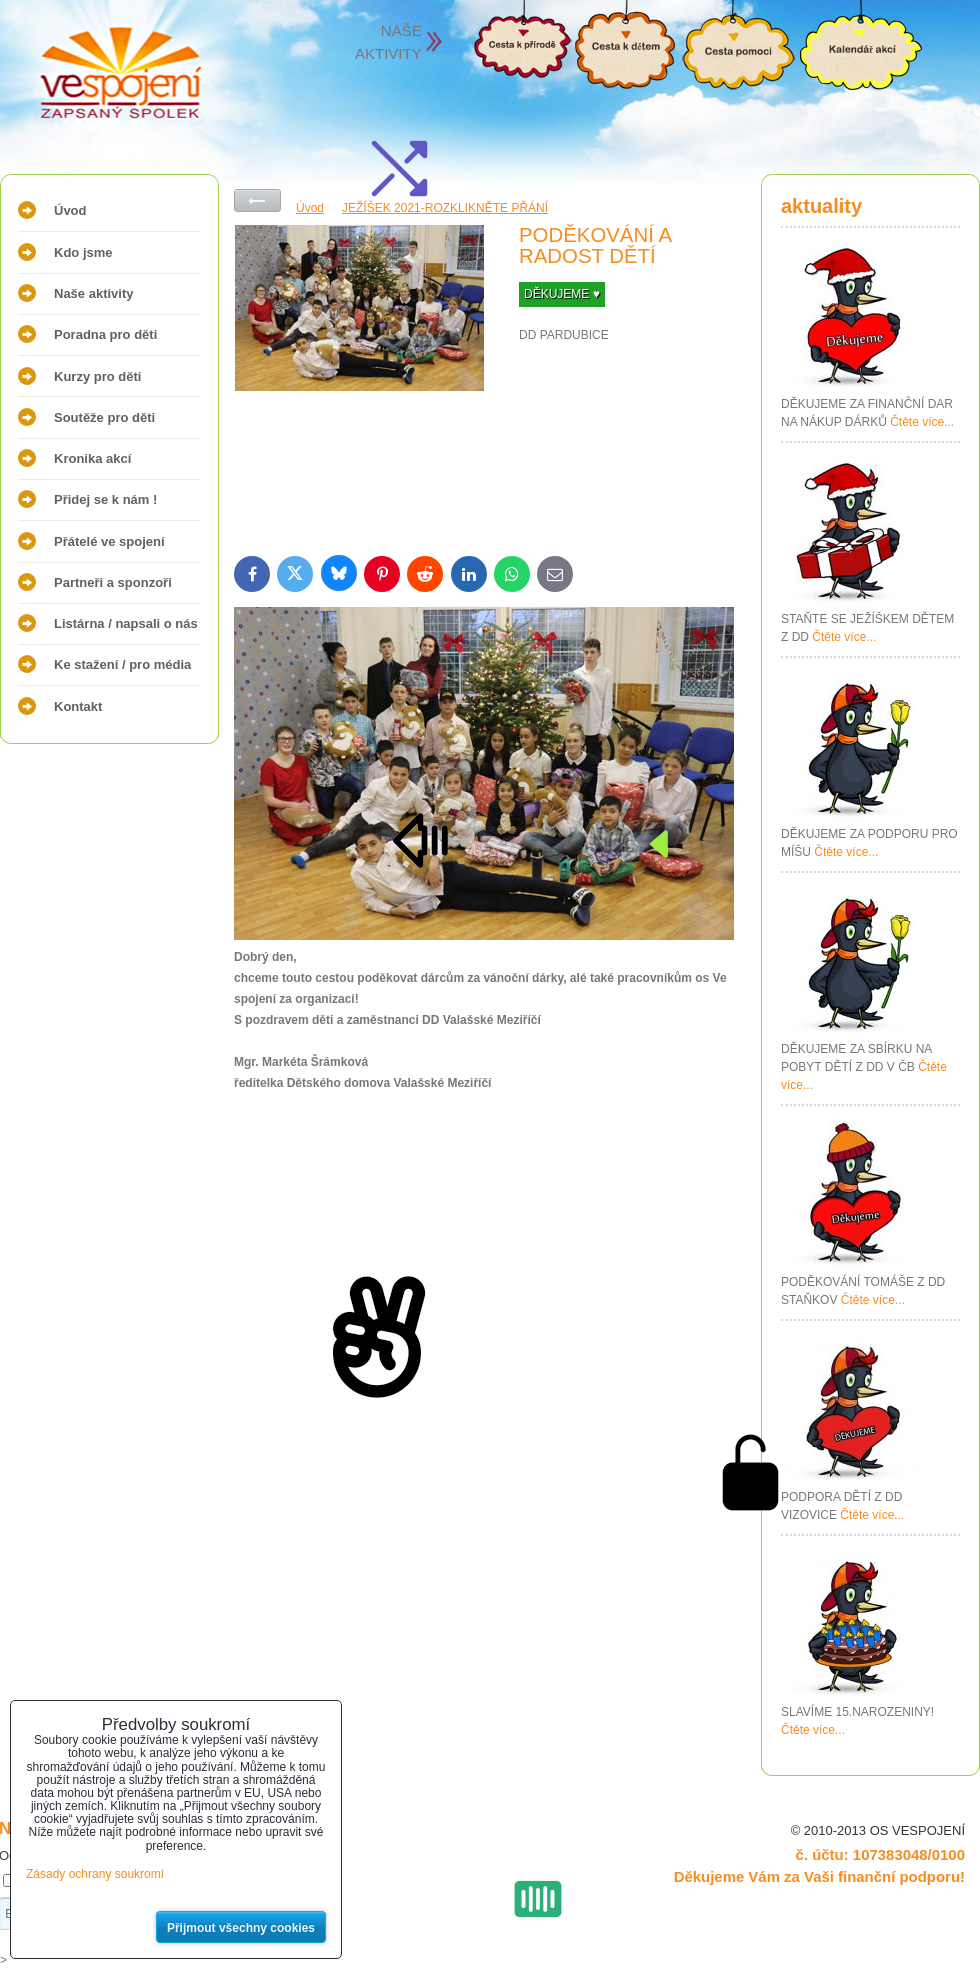 The height and width of the screenshot is (1969, 980). What do you see at coordinates (659, 844) in the screenshot?
I see `go back to the previous screen` at bounding box center [659, 844].